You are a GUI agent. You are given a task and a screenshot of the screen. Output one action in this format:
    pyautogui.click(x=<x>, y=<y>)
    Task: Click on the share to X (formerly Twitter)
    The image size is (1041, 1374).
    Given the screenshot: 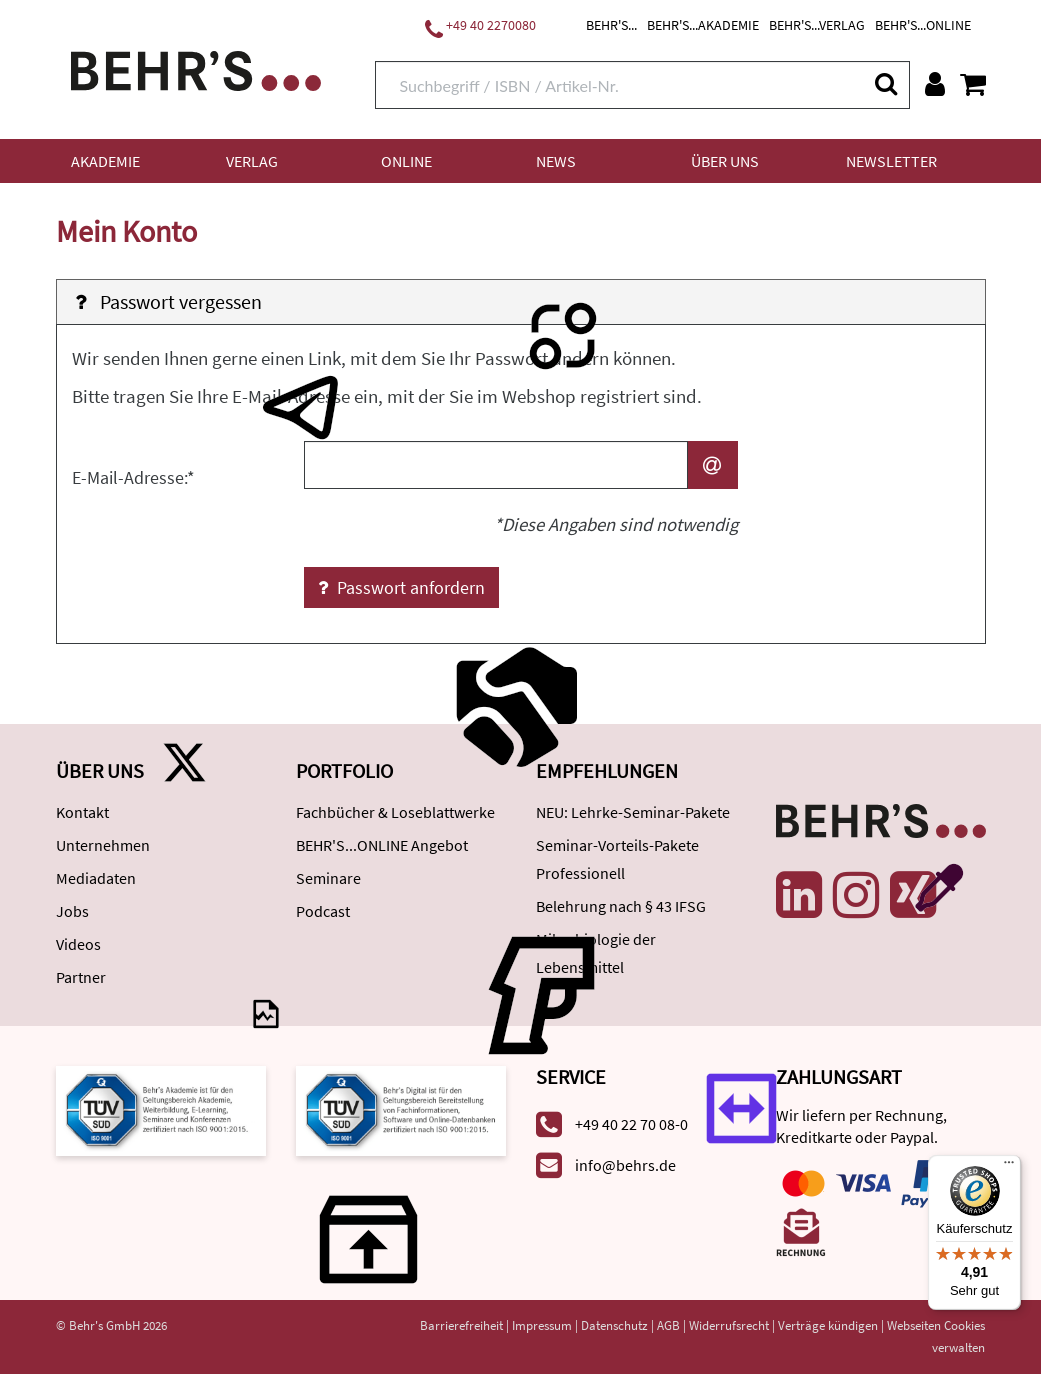 What is the action you would take?
    pyautogui.click(x=184, y=762)
    